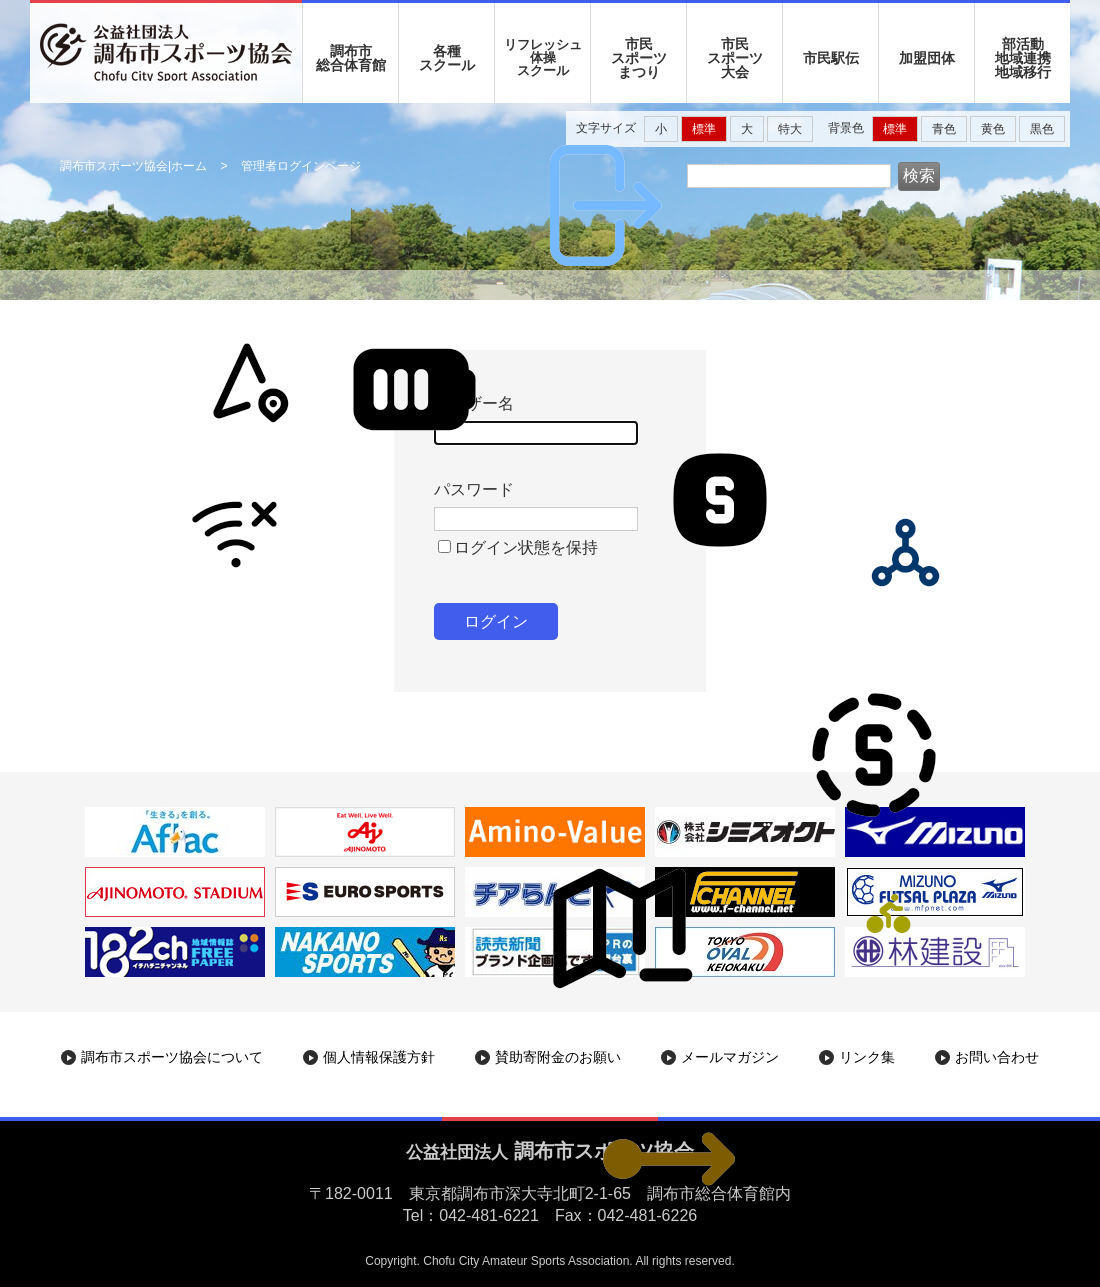 The width and height of the screenshot is (1100, 1287). I want to click on indicates no wifi connection available, so click(236, 533).